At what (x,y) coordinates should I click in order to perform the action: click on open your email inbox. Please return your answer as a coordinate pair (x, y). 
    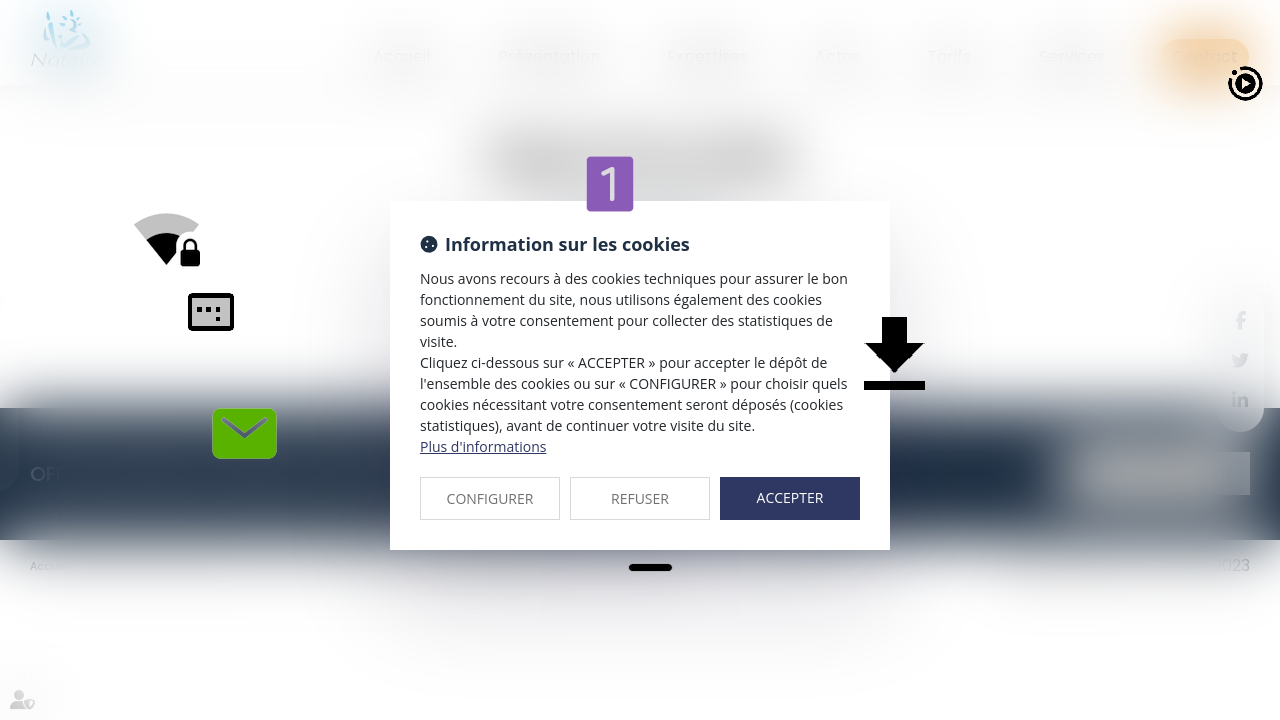
    Looking at the image, I should click on (244, 433).